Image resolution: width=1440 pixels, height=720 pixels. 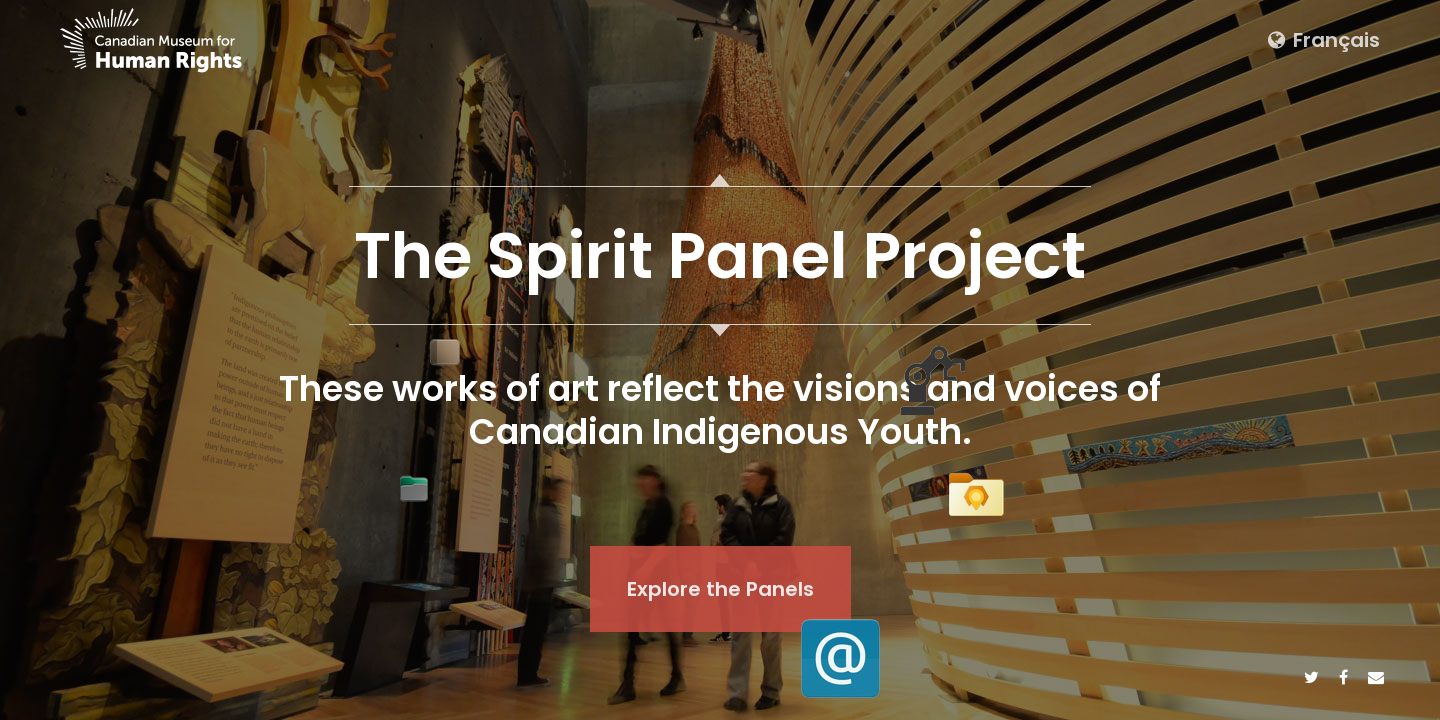 I want to click on open builder or automation tools, so click(x=930, y=380).